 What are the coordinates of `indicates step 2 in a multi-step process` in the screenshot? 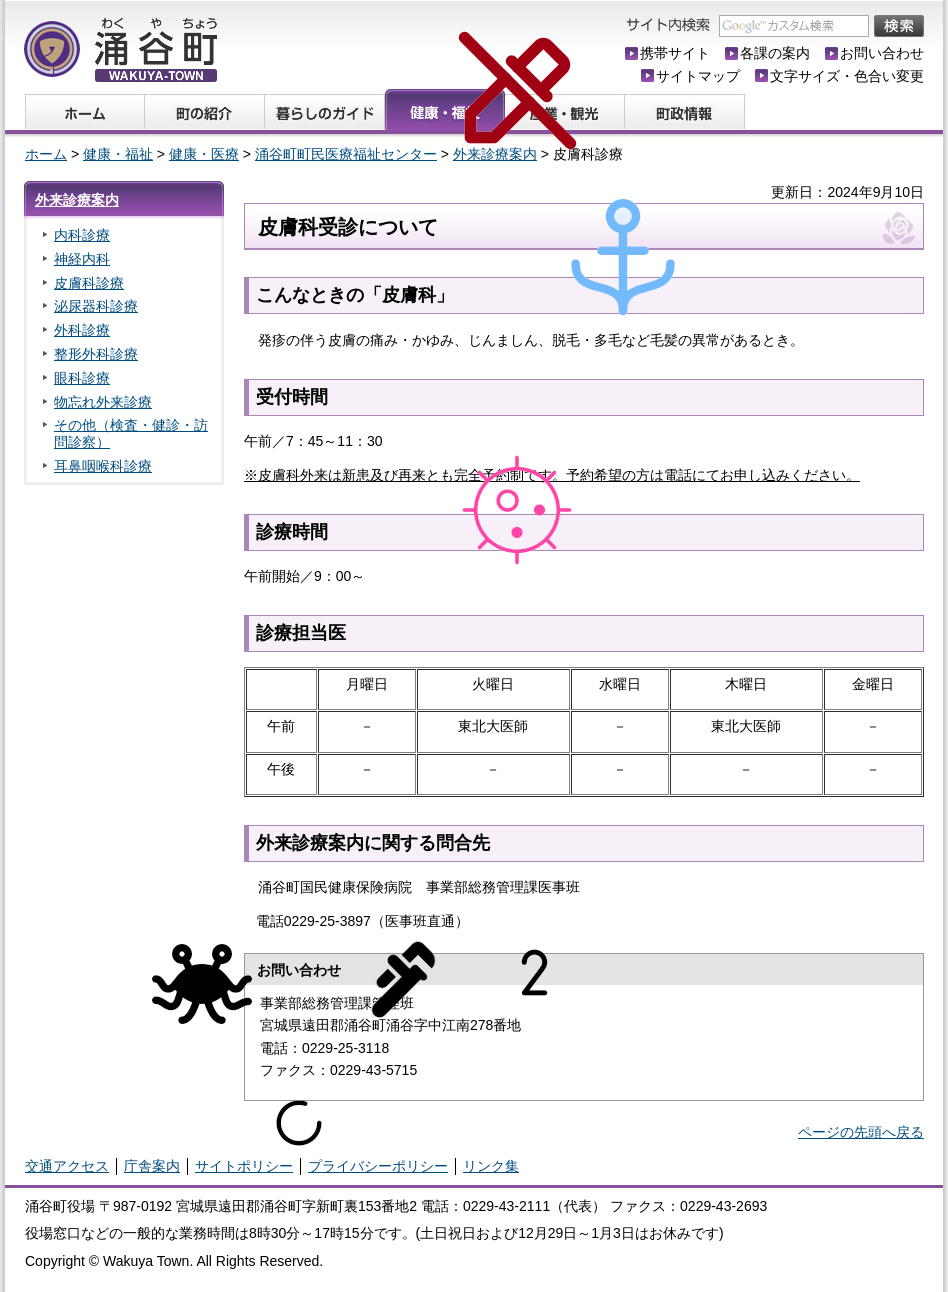 It's located at (534, 972).